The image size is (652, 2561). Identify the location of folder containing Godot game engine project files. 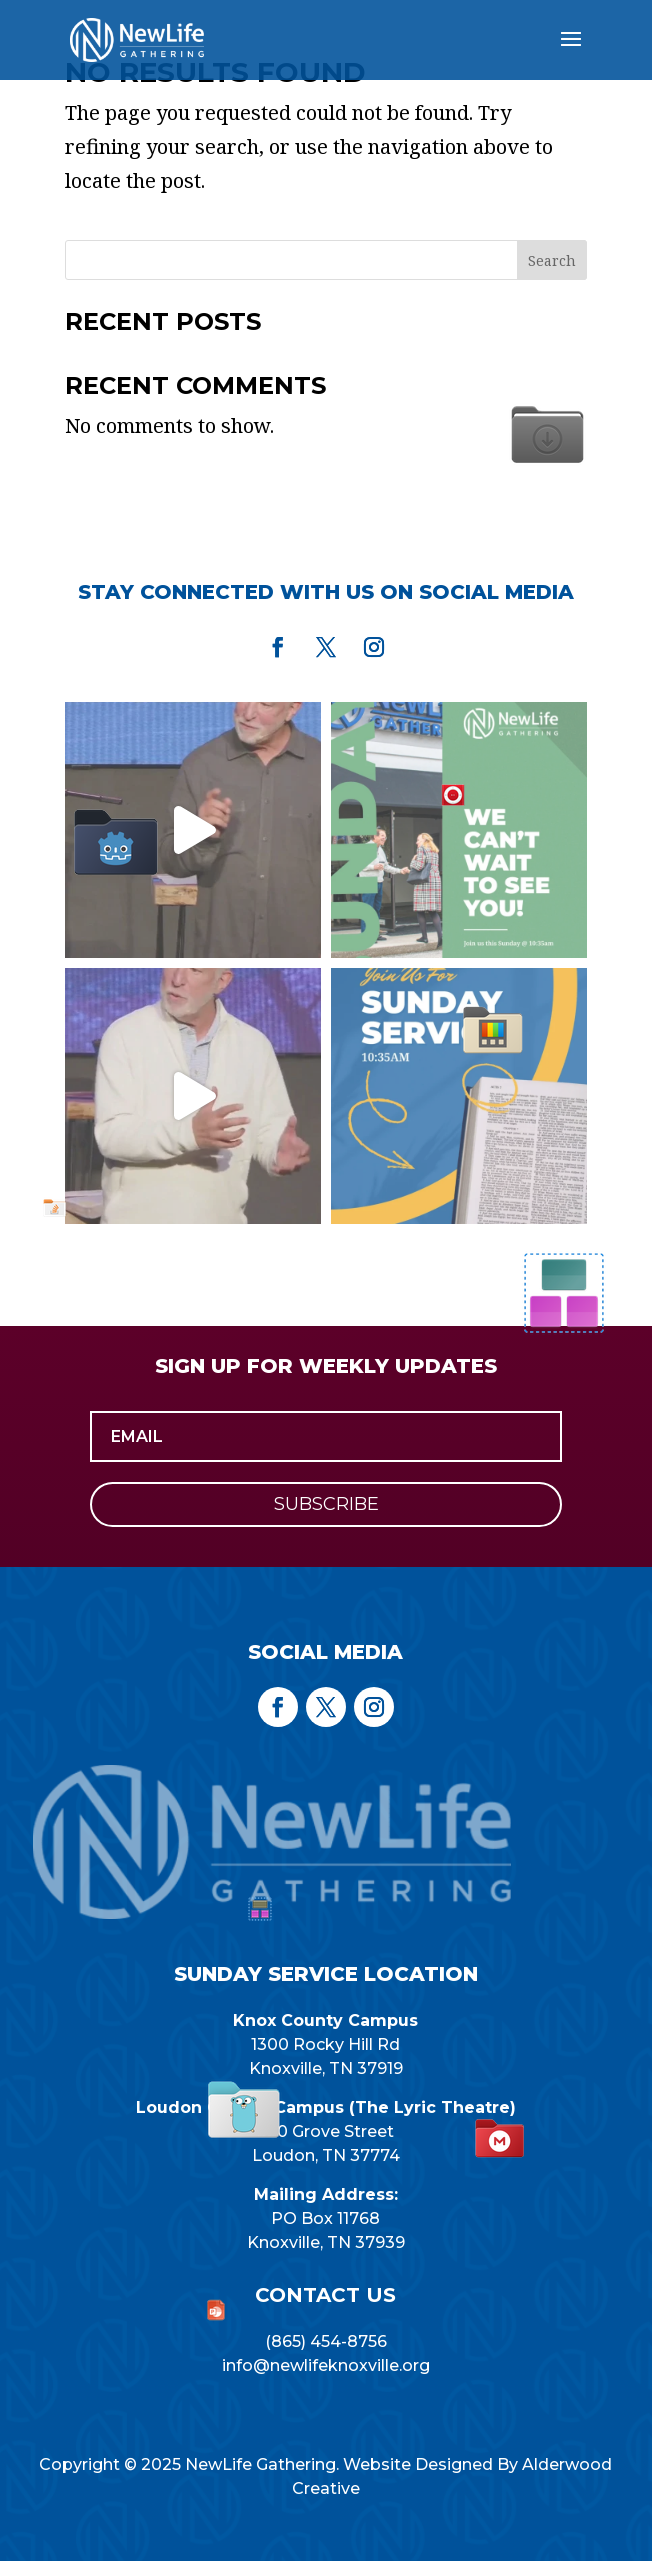
(115, 844).